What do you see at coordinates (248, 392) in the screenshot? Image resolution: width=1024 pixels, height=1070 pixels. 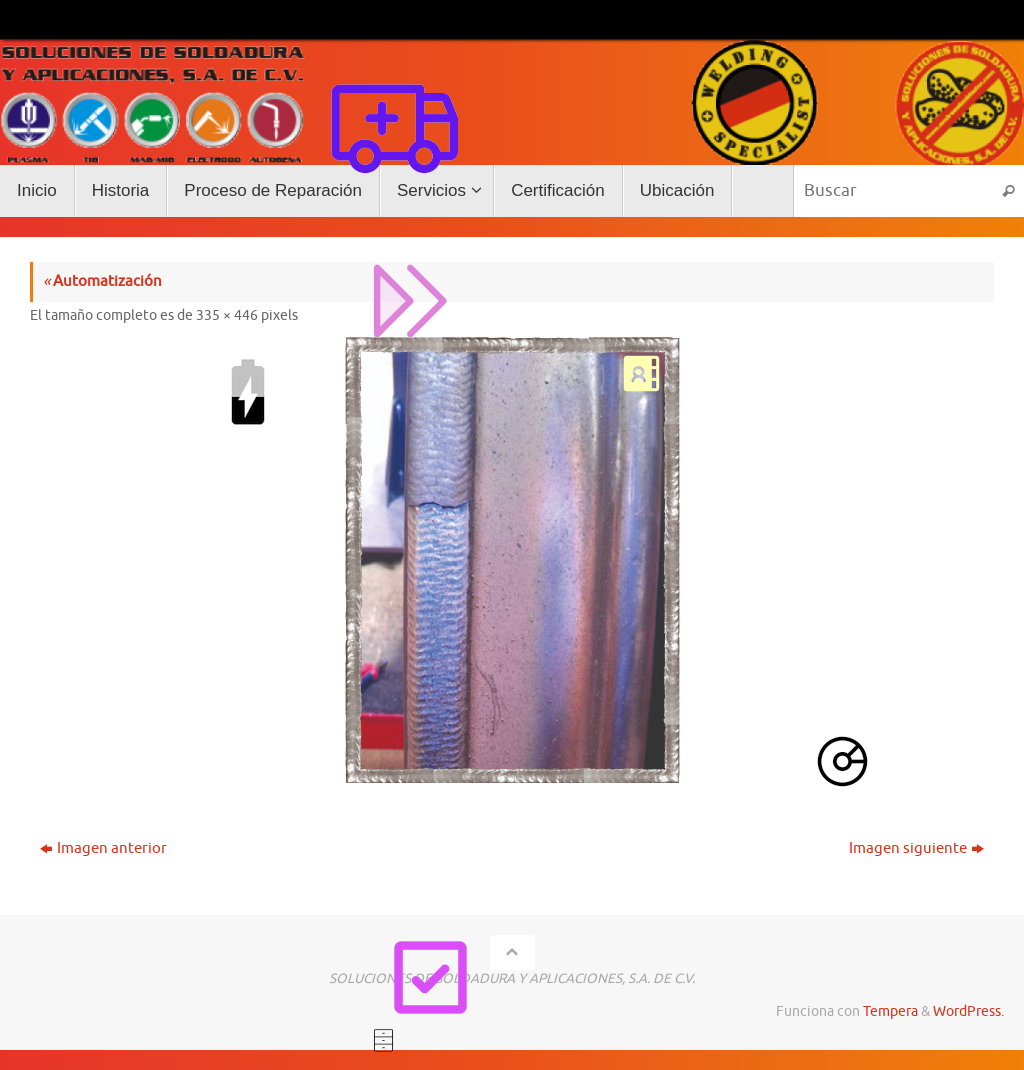 I see `indicates battery is charging at 50% capacity` at bounding box center [248, 392].